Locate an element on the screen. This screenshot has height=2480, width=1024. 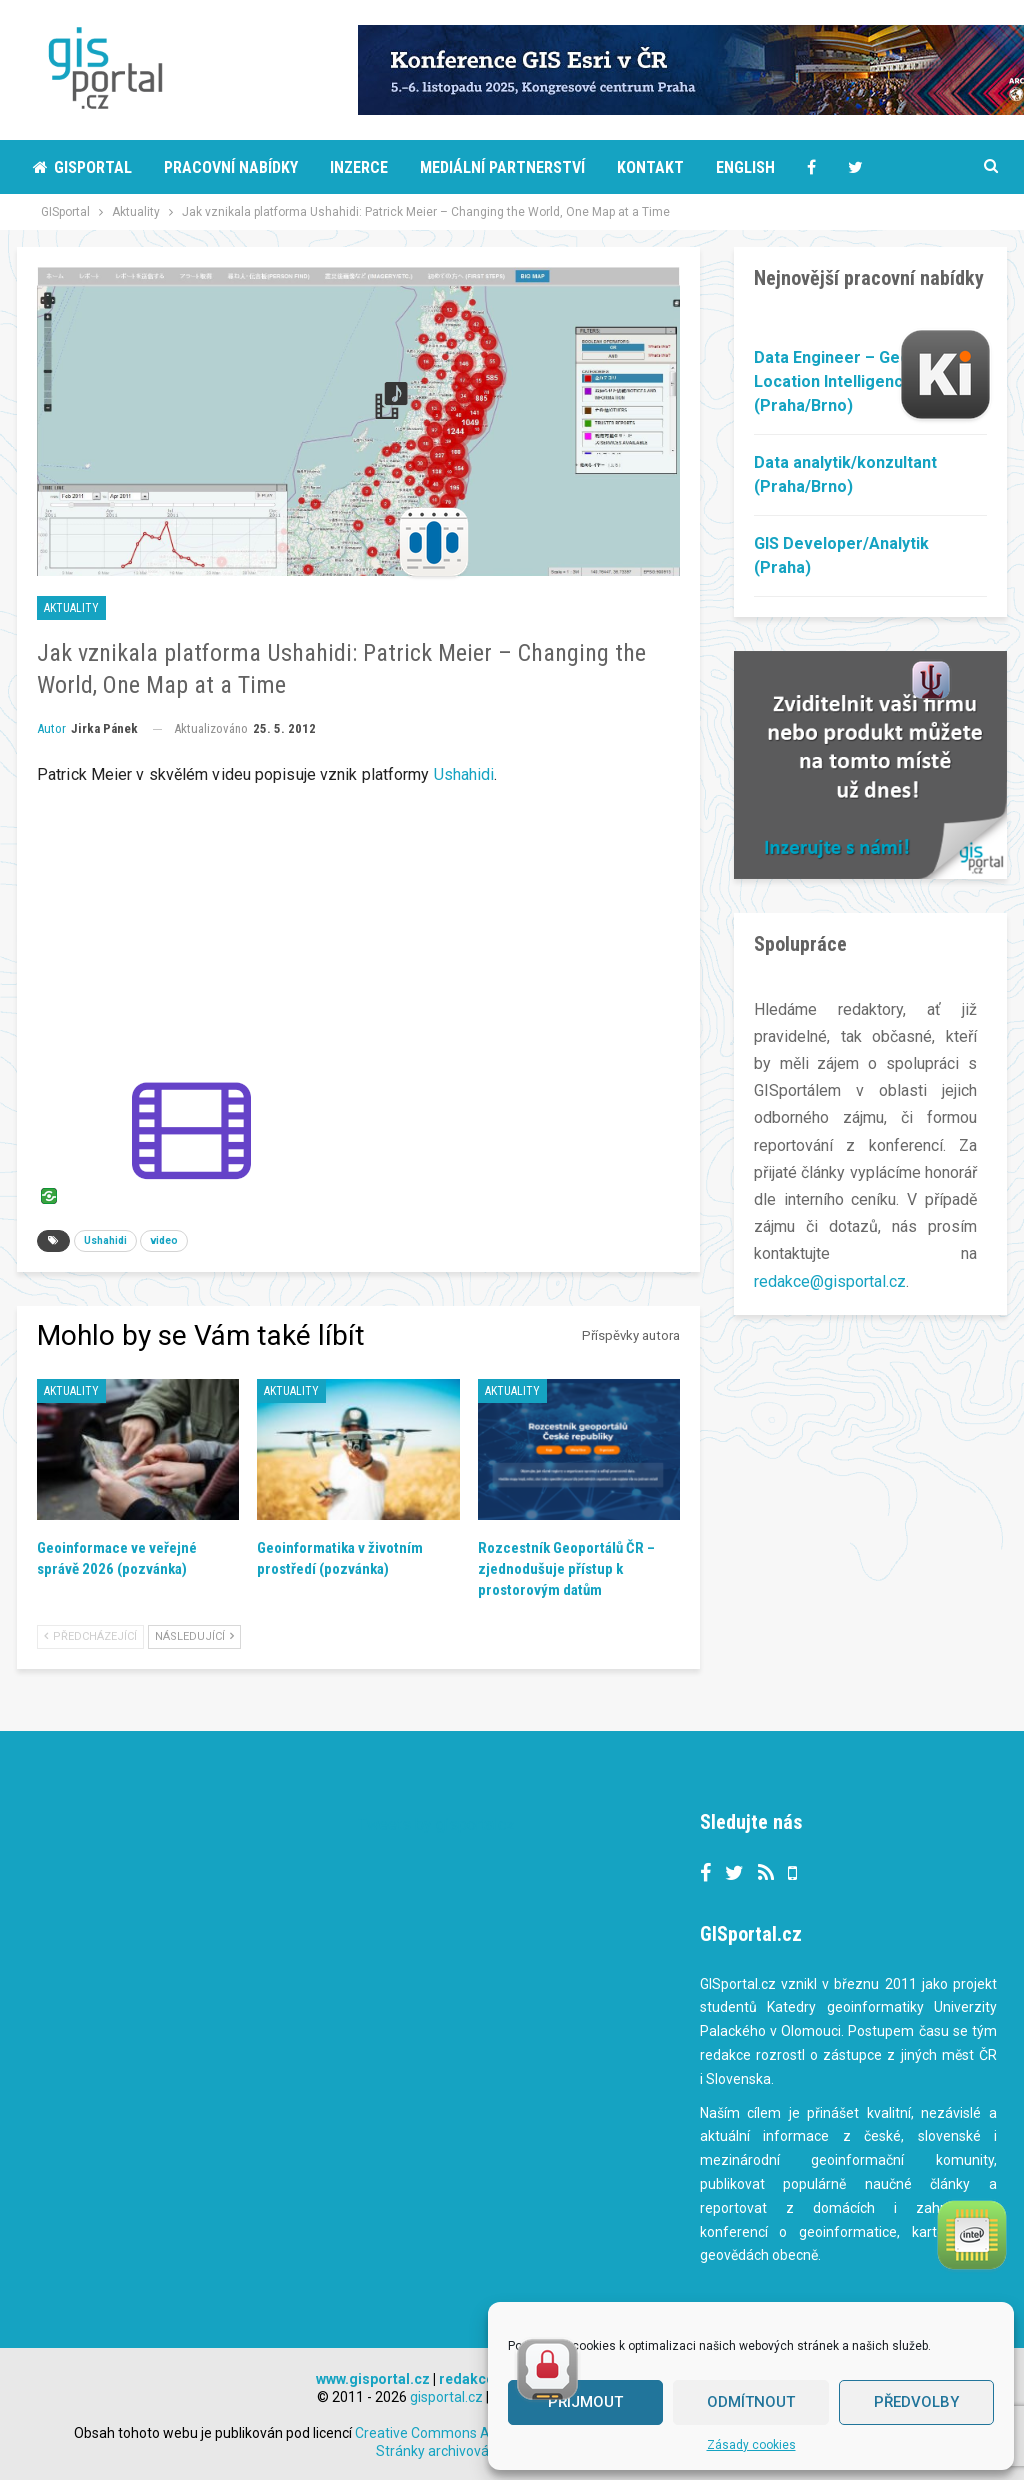
open video player application is located at coordinates (191, 1134).